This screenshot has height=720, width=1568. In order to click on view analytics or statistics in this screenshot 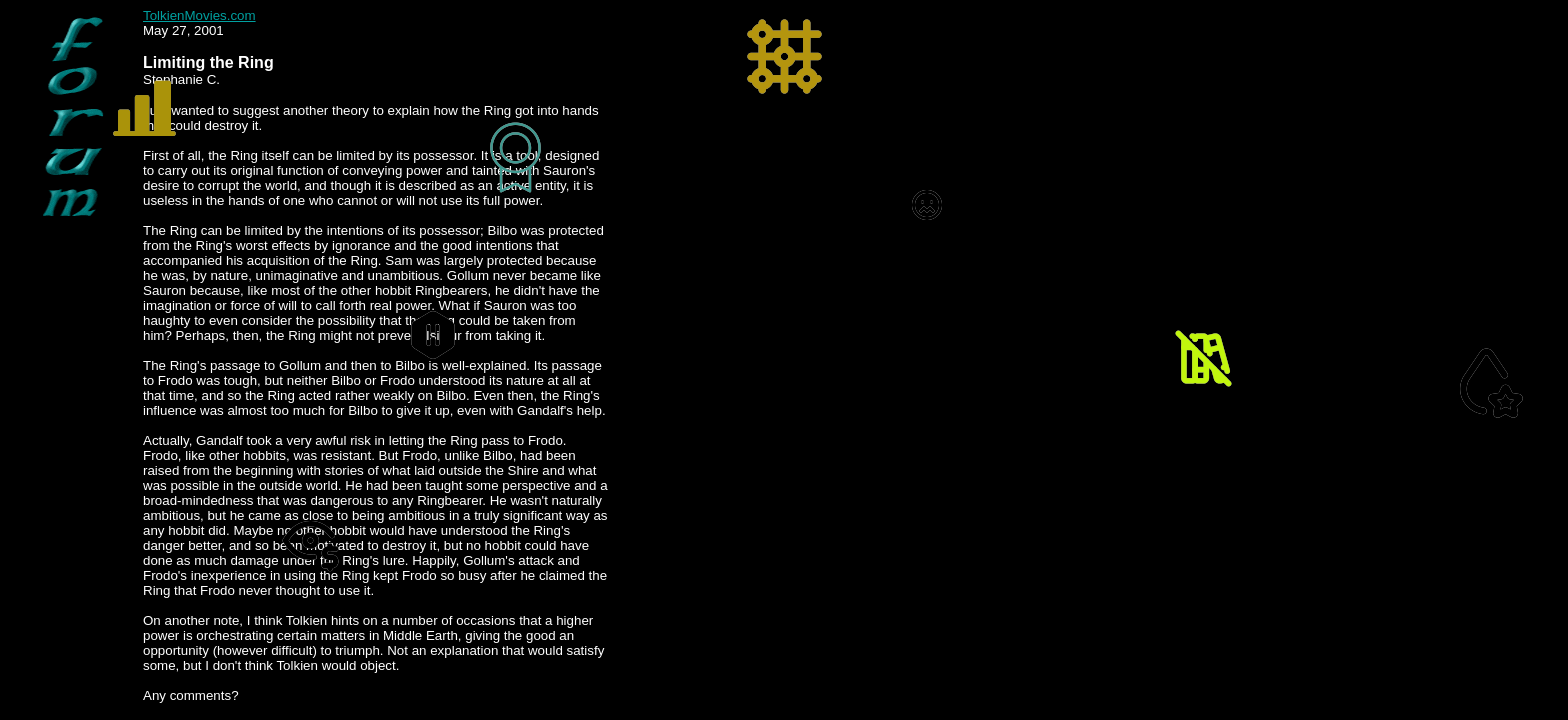, I will do `click(144, 109)`.